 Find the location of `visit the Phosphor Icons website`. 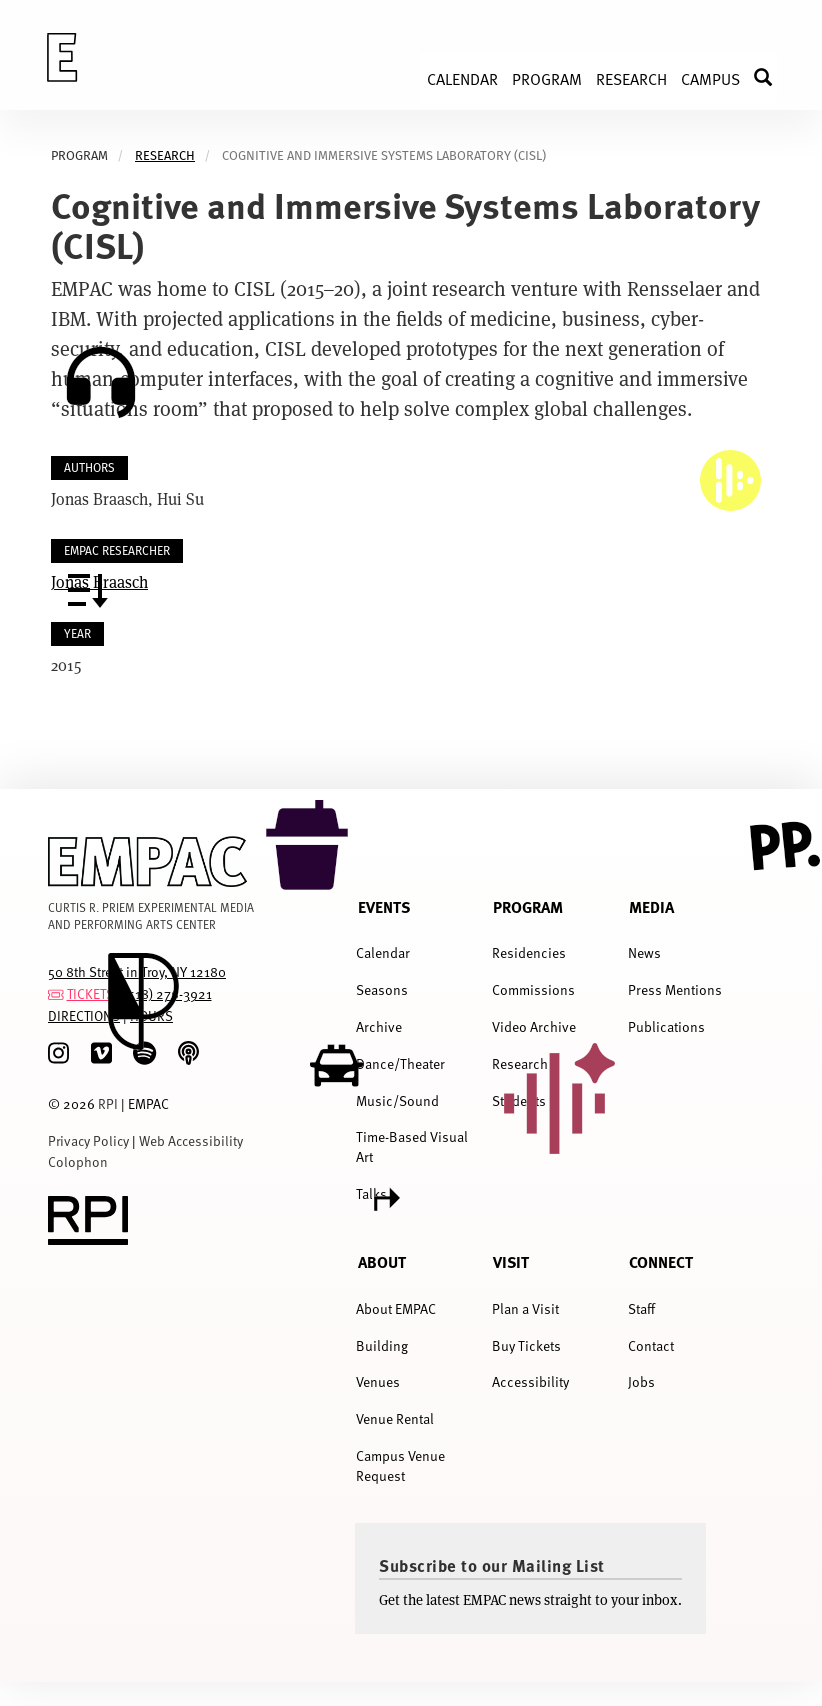

visit the Phosphor Icons website is located at coordinates (143, 1001).